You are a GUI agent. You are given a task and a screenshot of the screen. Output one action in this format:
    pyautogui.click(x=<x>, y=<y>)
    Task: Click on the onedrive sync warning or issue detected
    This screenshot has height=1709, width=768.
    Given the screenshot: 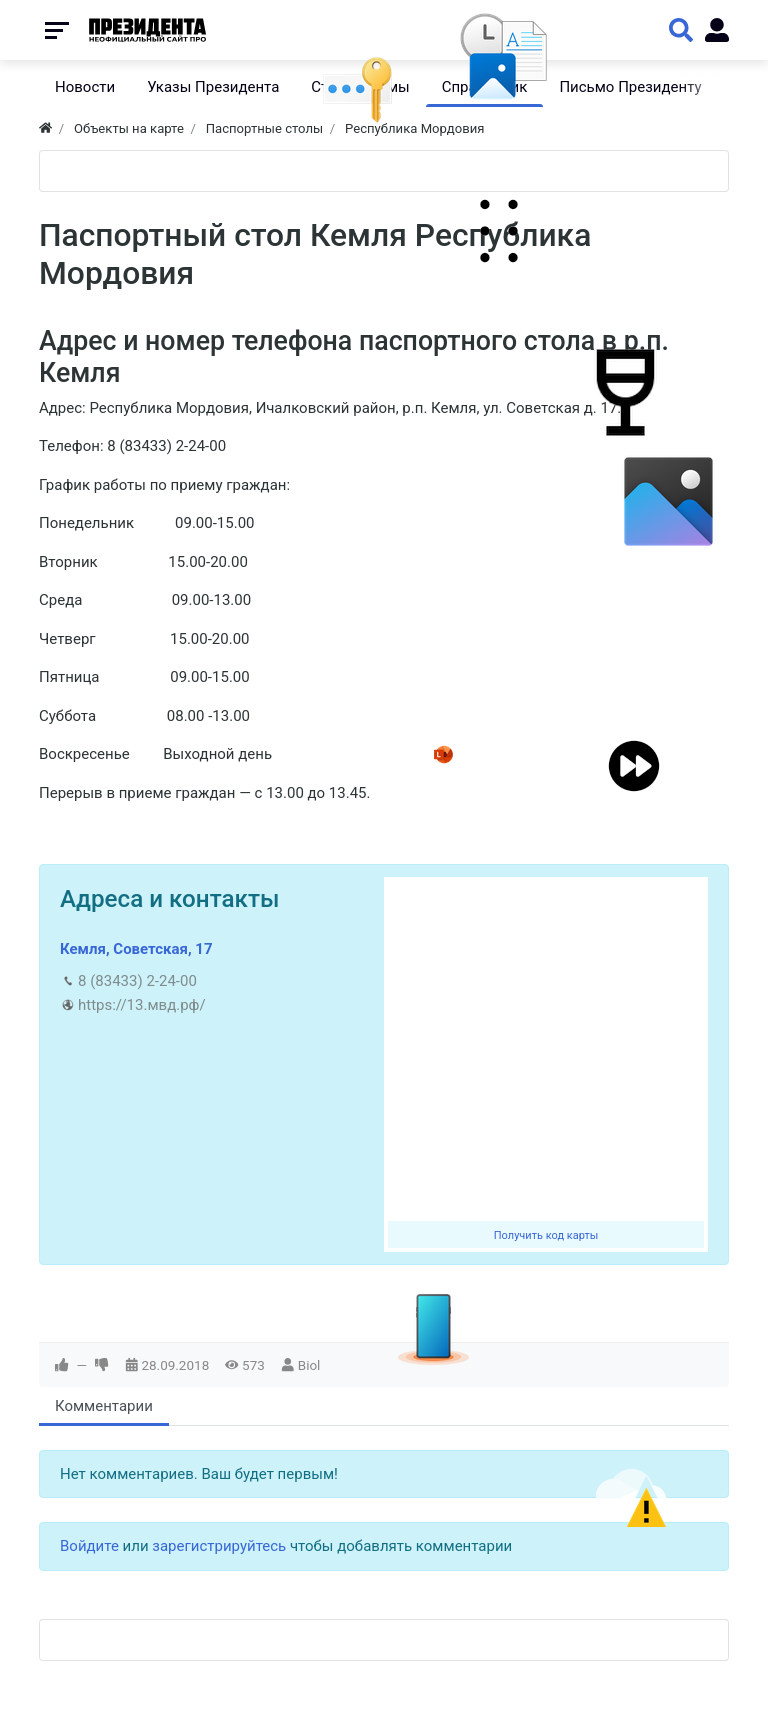 What is the action you would take?
    pyautogui.click(x=631, y=1492)
    